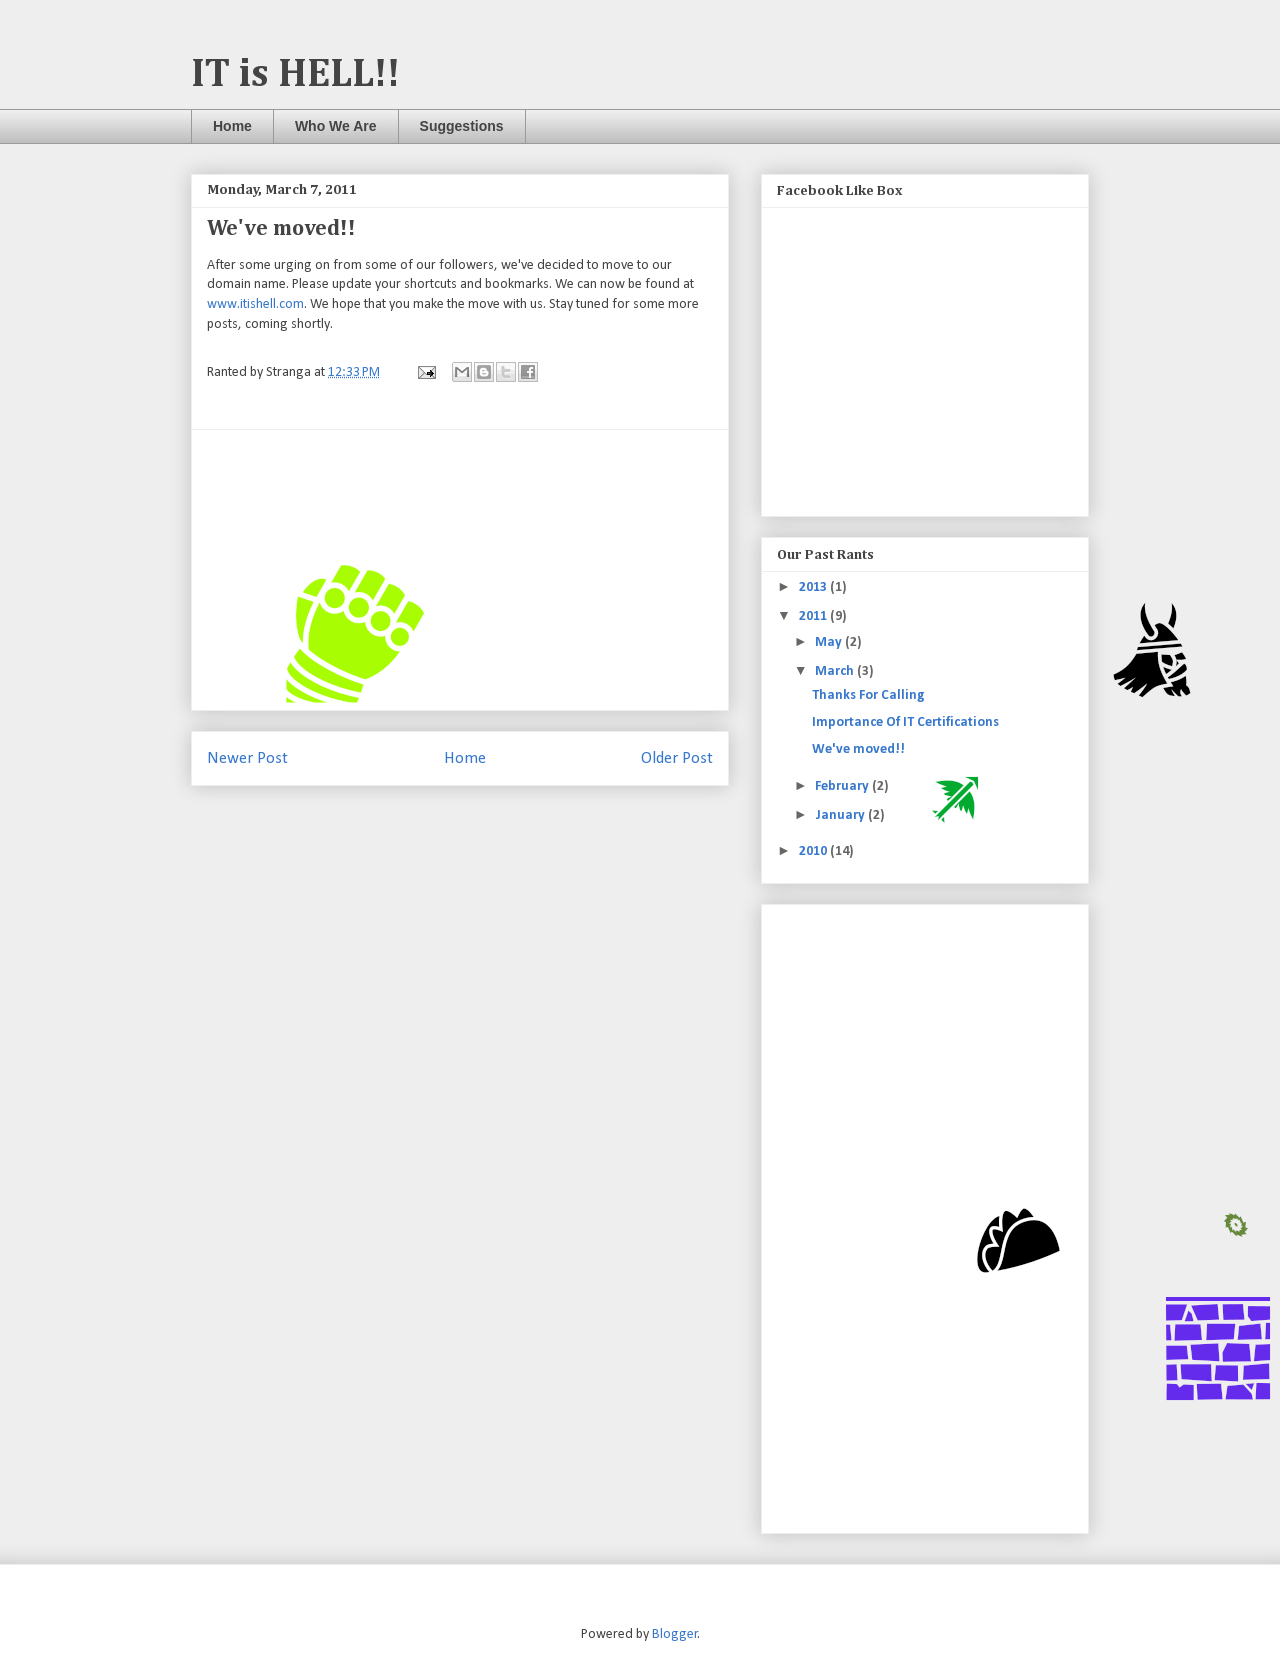  I want to click on craft or upgrade saw-type weapons, so click(1236, 1225).